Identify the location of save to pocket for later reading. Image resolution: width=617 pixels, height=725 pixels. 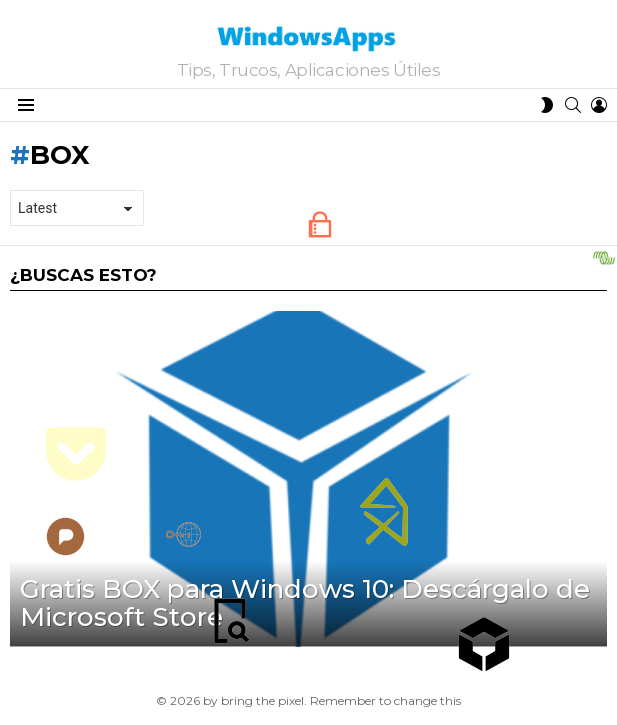
(76, 454).